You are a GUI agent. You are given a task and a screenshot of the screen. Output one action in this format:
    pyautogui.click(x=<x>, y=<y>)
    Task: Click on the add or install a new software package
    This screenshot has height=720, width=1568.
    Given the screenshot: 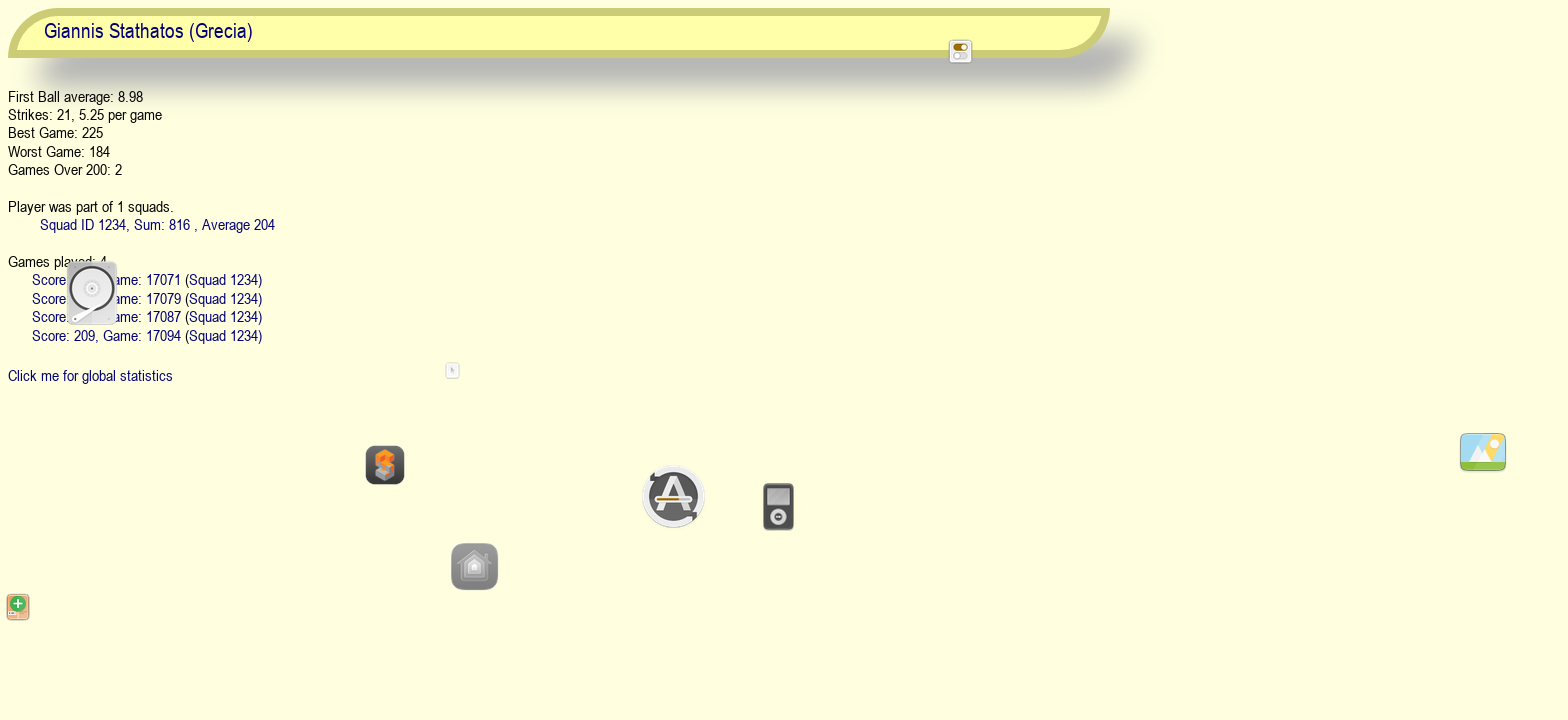 What is the action you would take?
    pyautogui.click(x=18, y=607)
    